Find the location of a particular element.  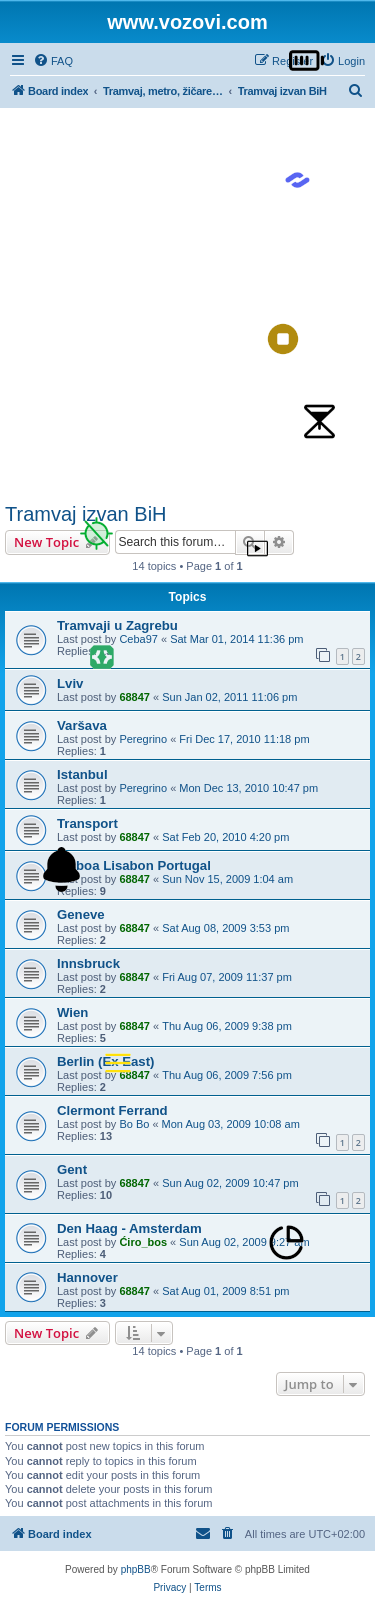

location services disabled is located at coordinates (96, 533).